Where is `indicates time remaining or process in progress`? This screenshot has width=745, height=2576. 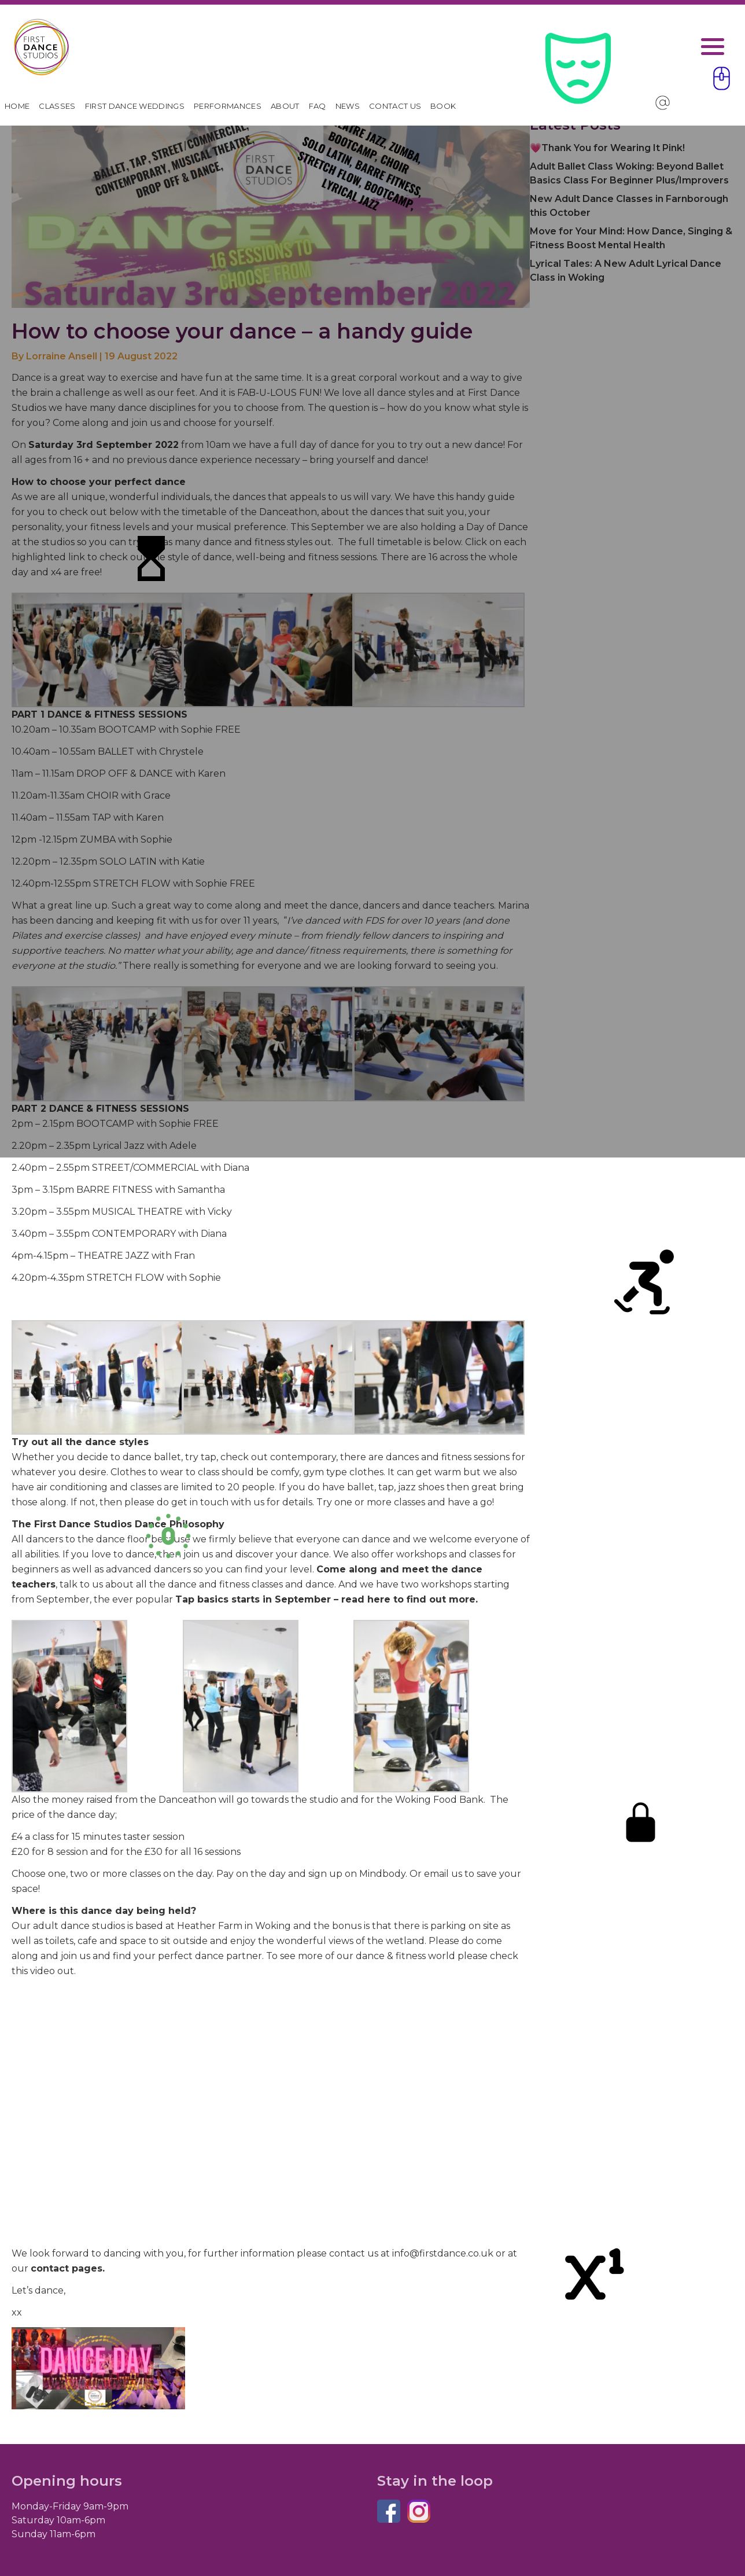
indicates time remaining or process in progress is located at coordinates (151, 558).